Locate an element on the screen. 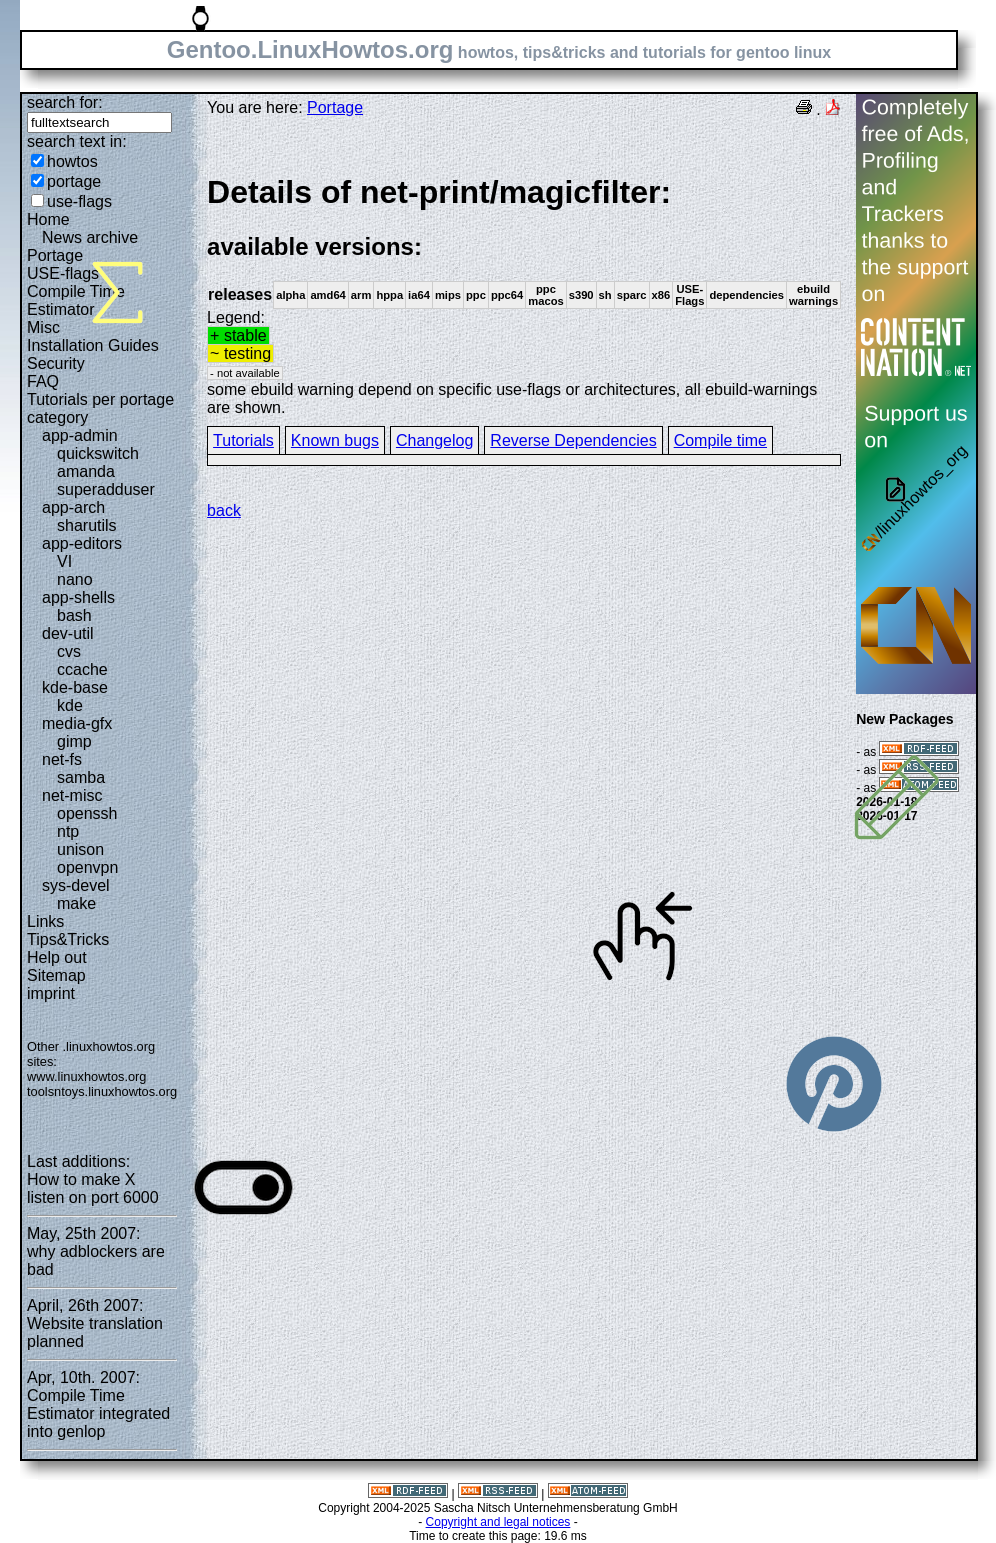  calculate sum or total is located at coordinates (117, 292).